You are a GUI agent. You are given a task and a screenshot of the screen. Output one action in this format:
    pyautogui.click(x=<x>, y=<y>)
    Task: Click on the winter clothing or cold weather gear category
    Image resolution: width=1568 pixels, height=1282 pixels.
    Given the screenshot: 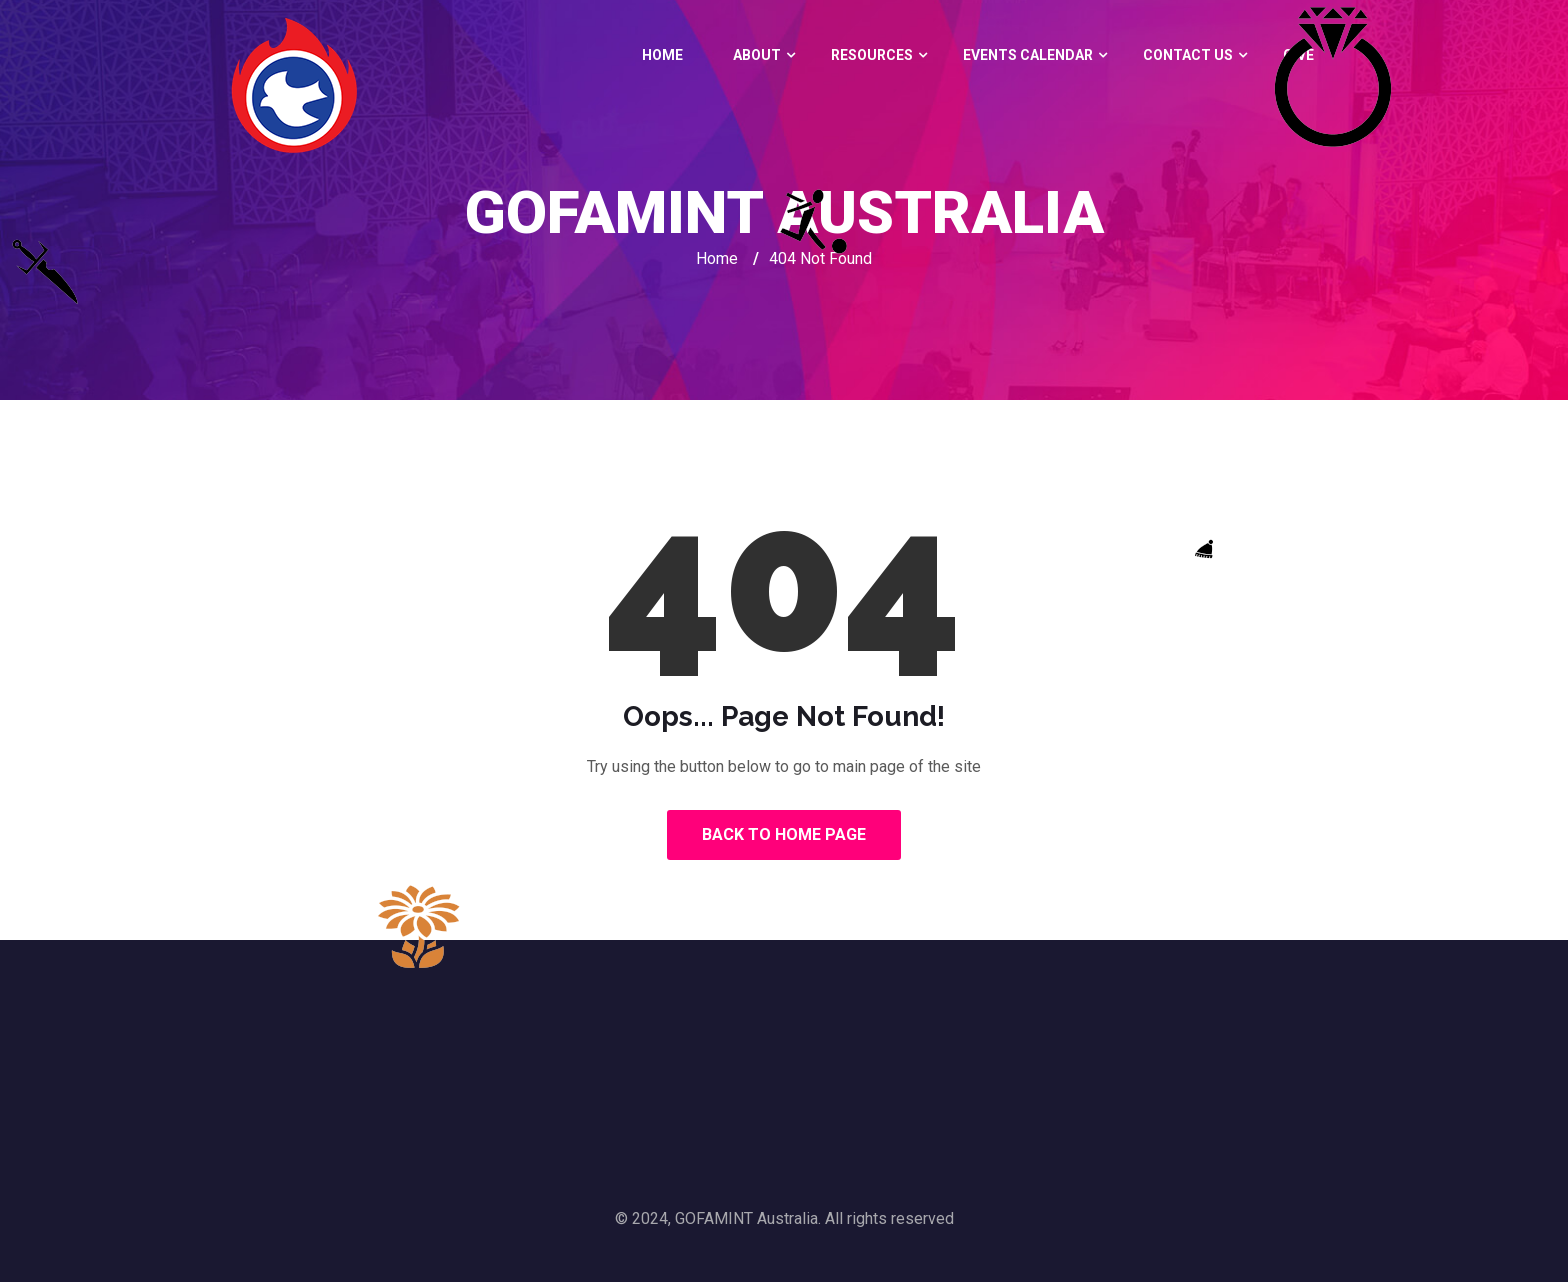 What is the action you would take?
    pyautogui.click(x=1204, y=549)
    